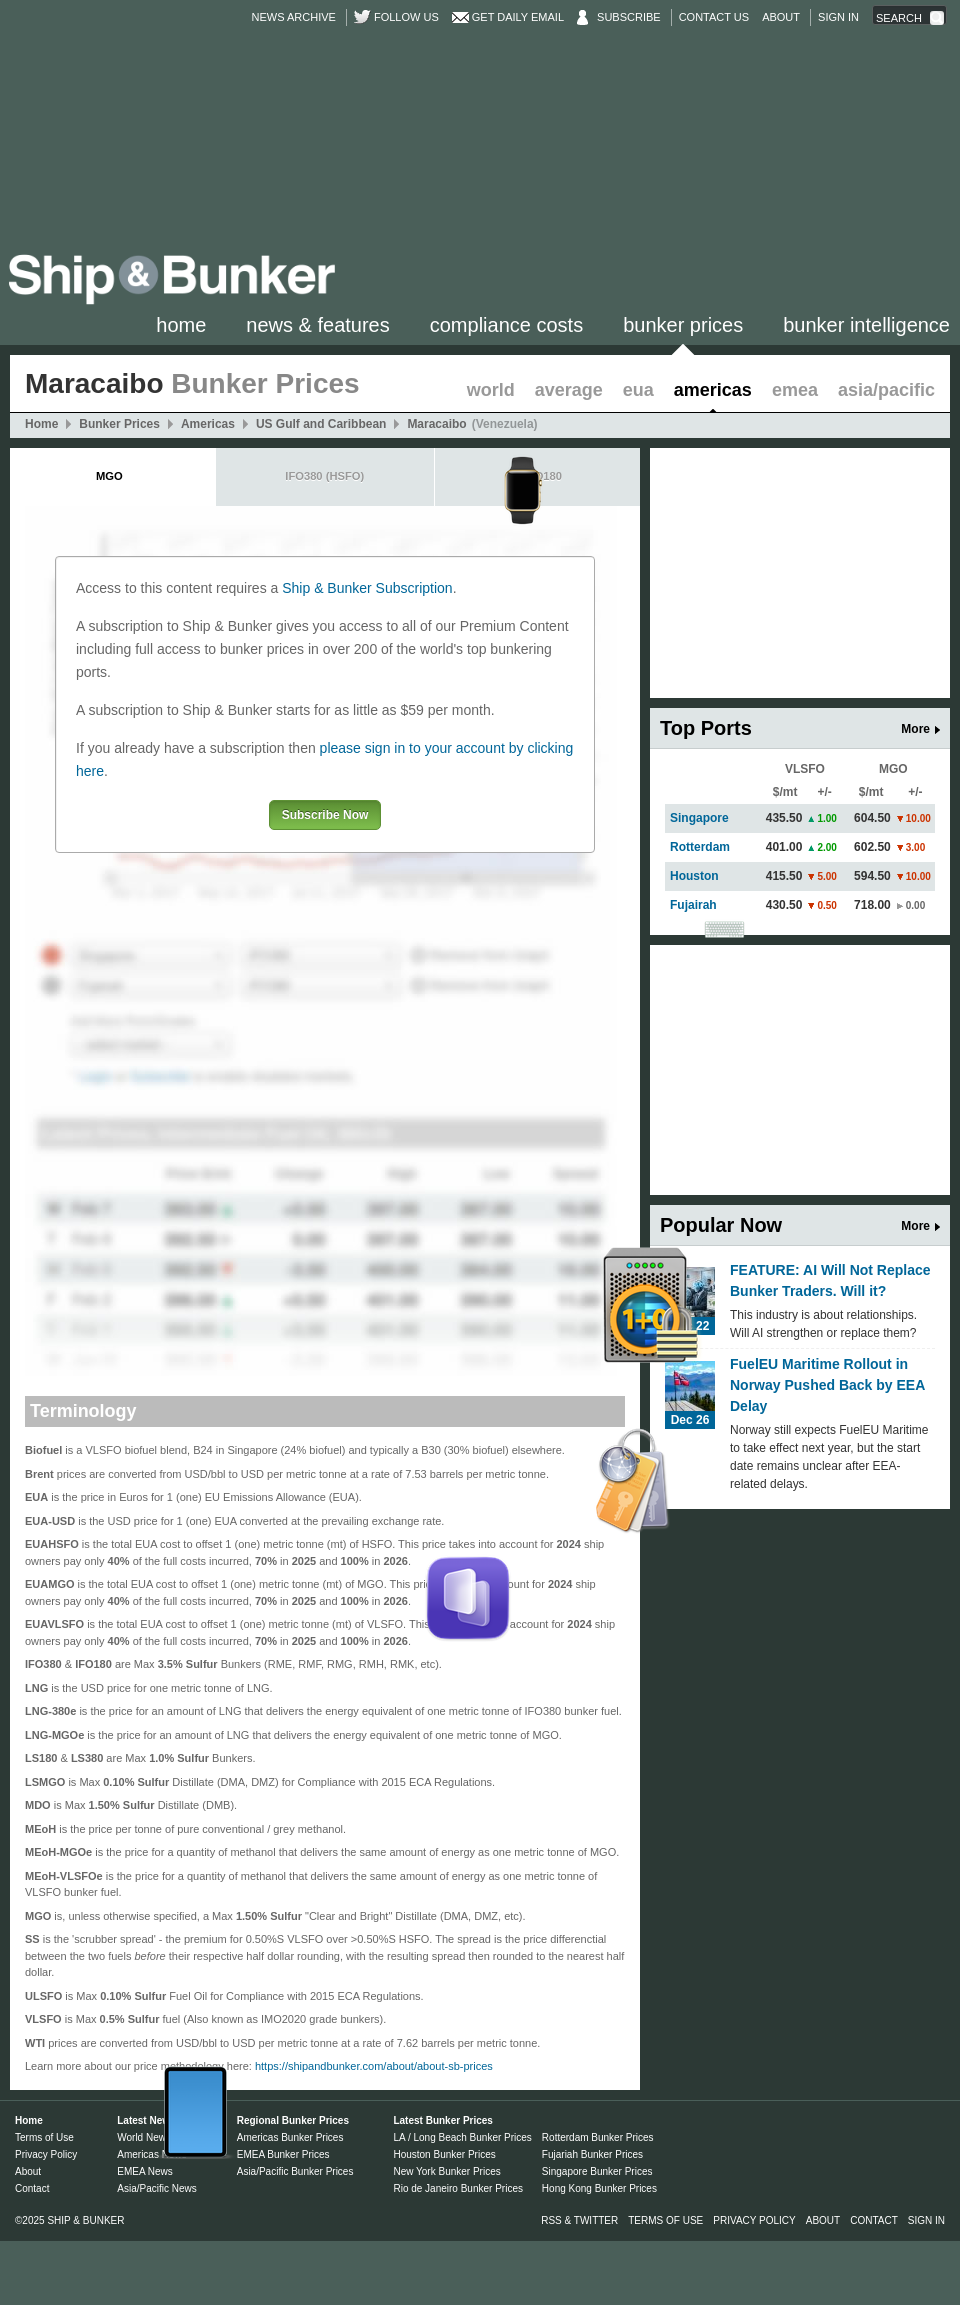 The width and height of the screenshot is (960, 2305). I want to click on open tuple for remote pair programming, so click(468, 1598).